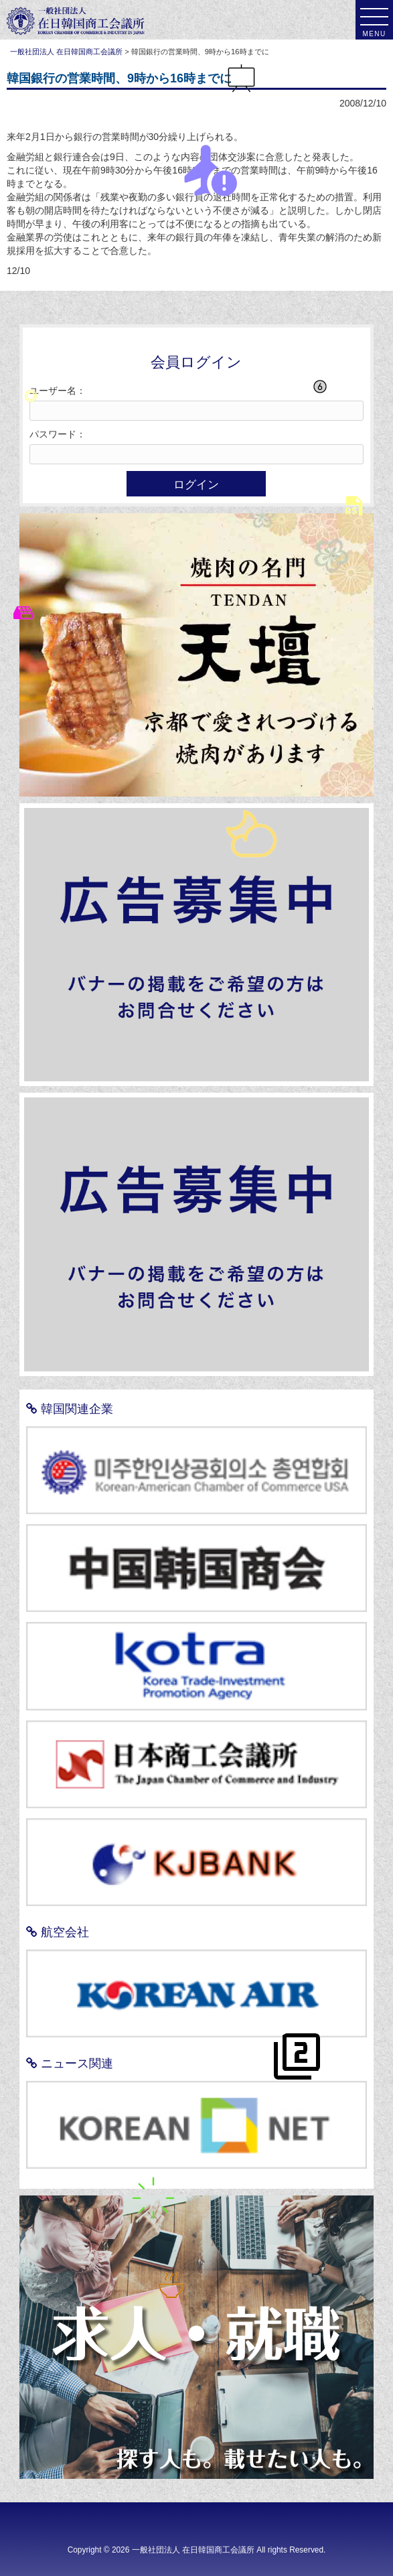 The image size is (393, 2576). I want to click on indicates step 6 in a multi-step process, so click(320, 387).